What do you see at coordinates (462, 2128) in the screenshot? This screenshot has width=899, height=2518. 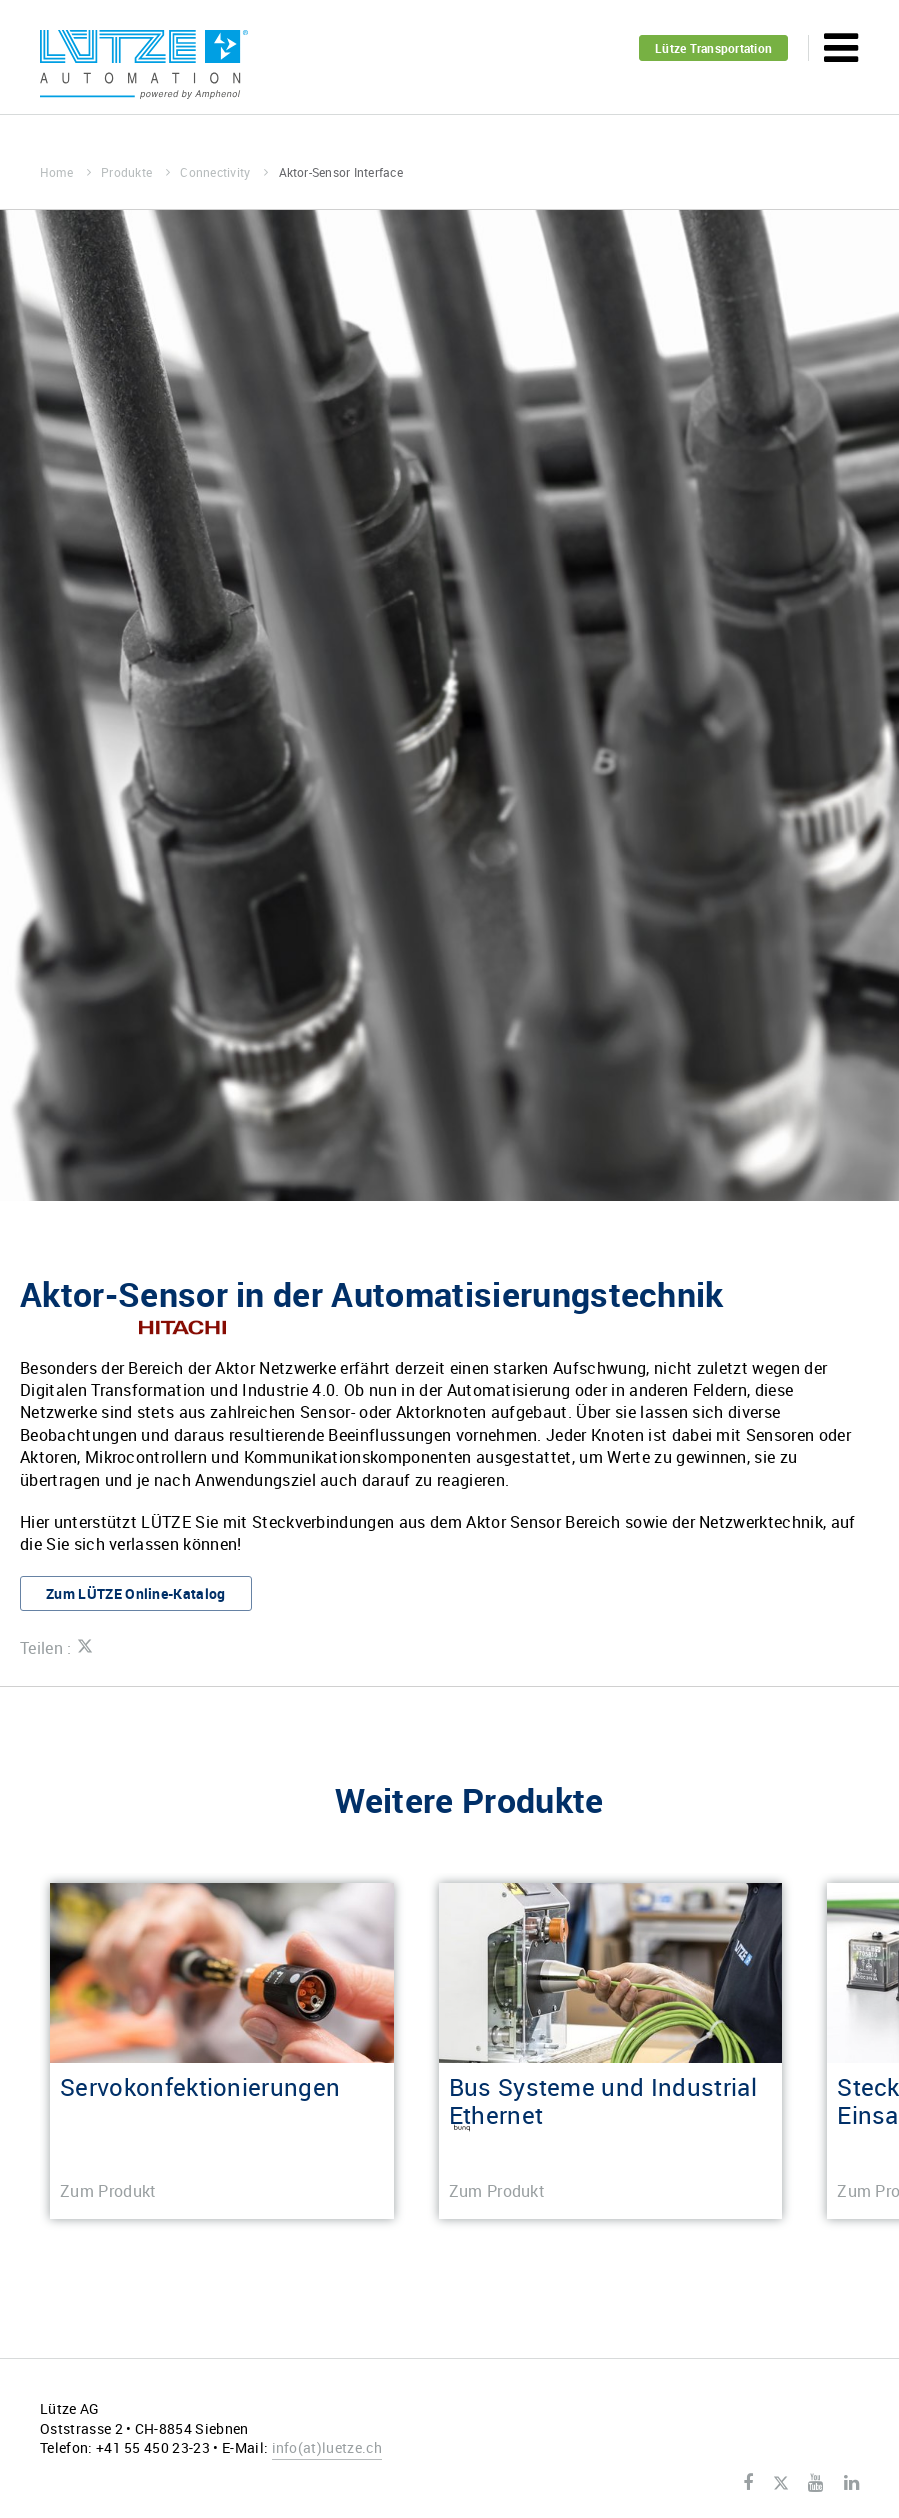 I see `open the bunq banking app` at bounding box center [462, 2128].